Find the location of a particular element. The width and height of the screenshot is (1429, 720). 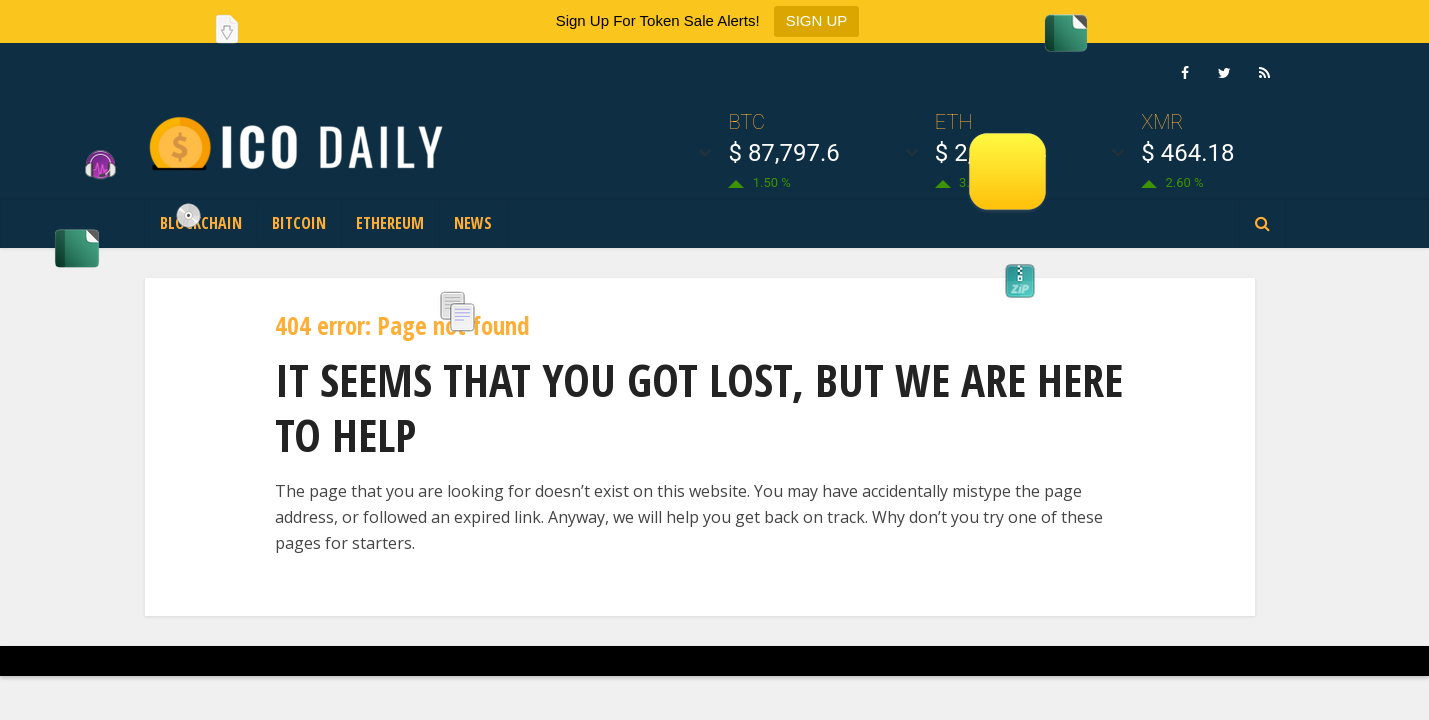

open a compressed zip archive is located at coordinates (1020, 281).